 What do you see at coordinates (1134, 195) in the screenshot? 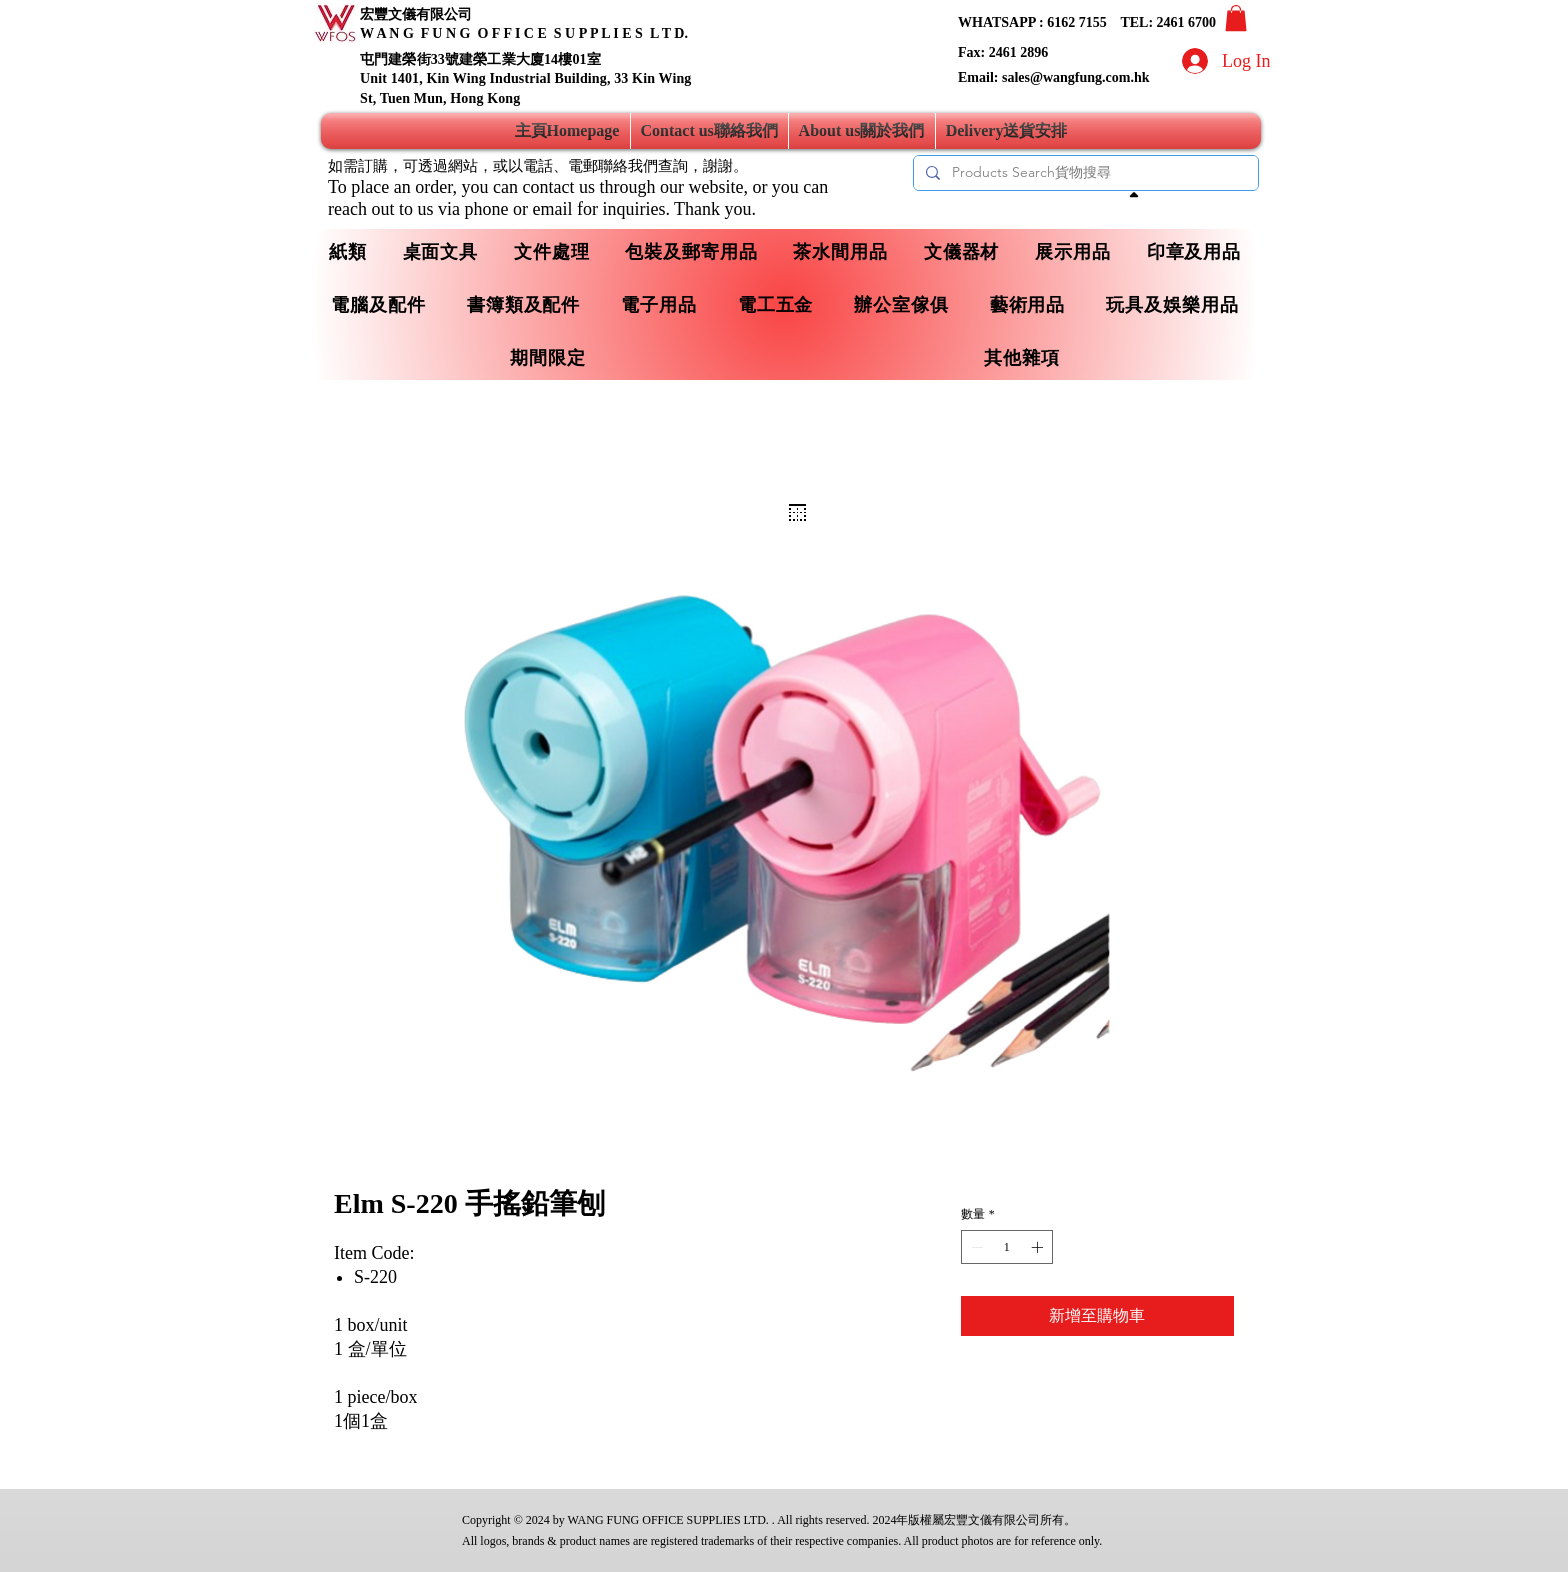
I see `expand content or reveal hidden options` at bounding box center [1134, 195].